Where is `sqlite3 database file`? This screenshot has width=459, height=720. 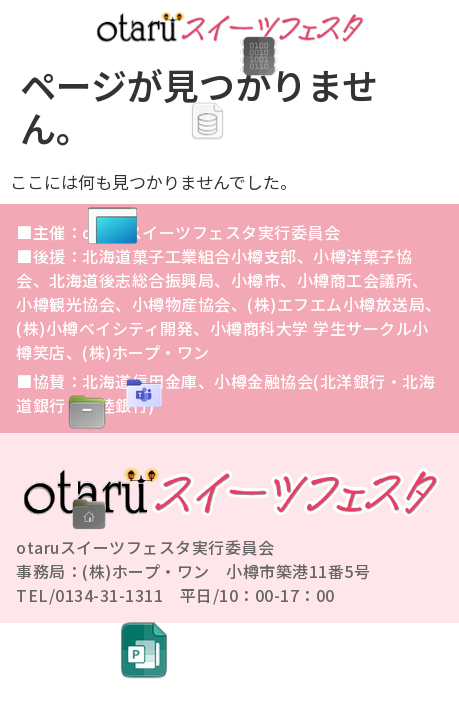 sqlite3 database file is located at coordinates (207, 120).